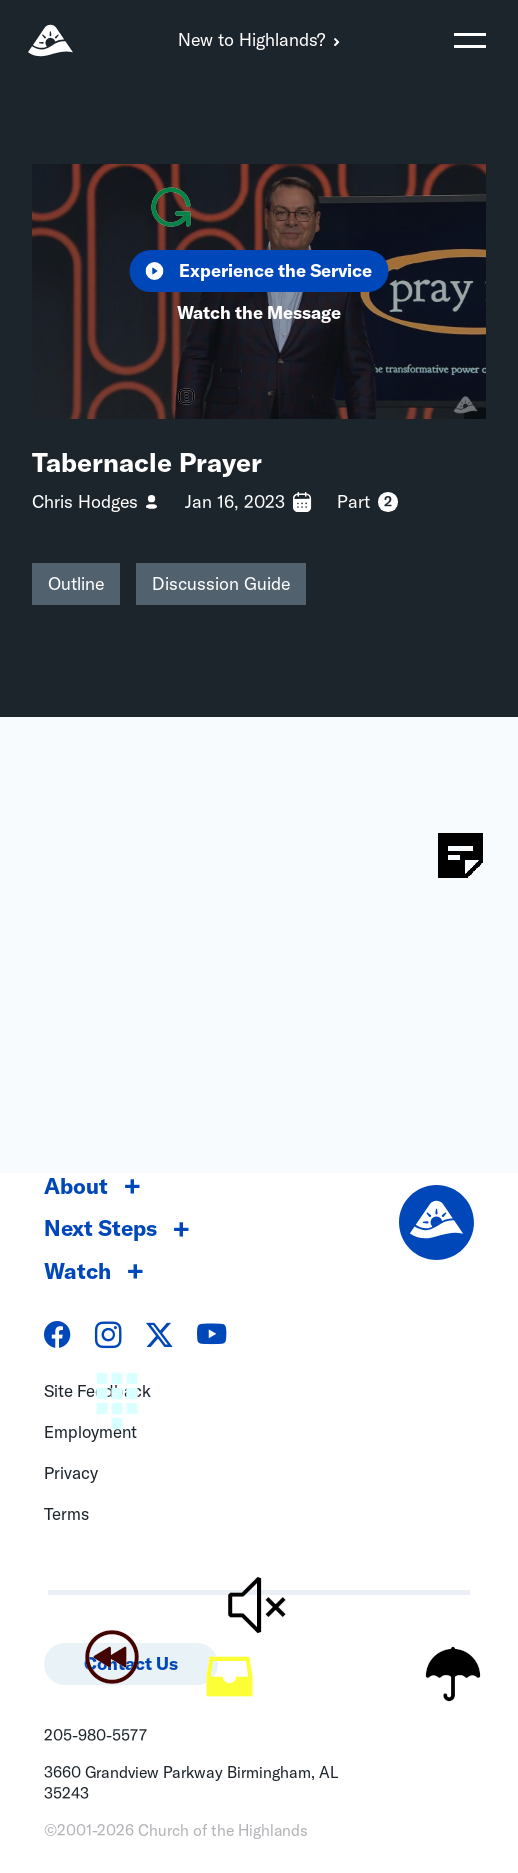 The image size is (518, 1873). I want to click on mute audio or sound, so click(257, 1605).